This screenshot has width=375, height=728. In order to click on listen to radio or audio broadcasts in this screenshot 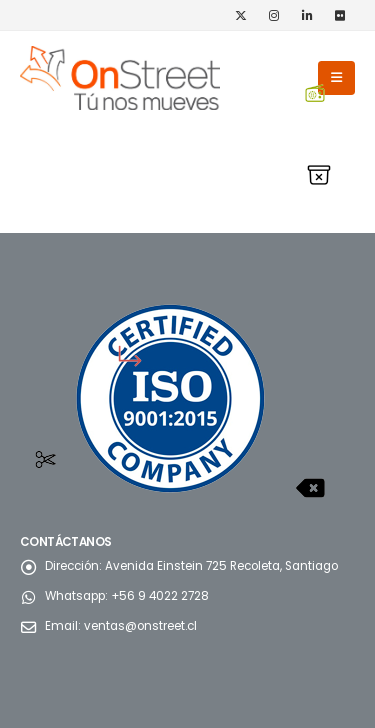, I will do `click(315, 93)`.